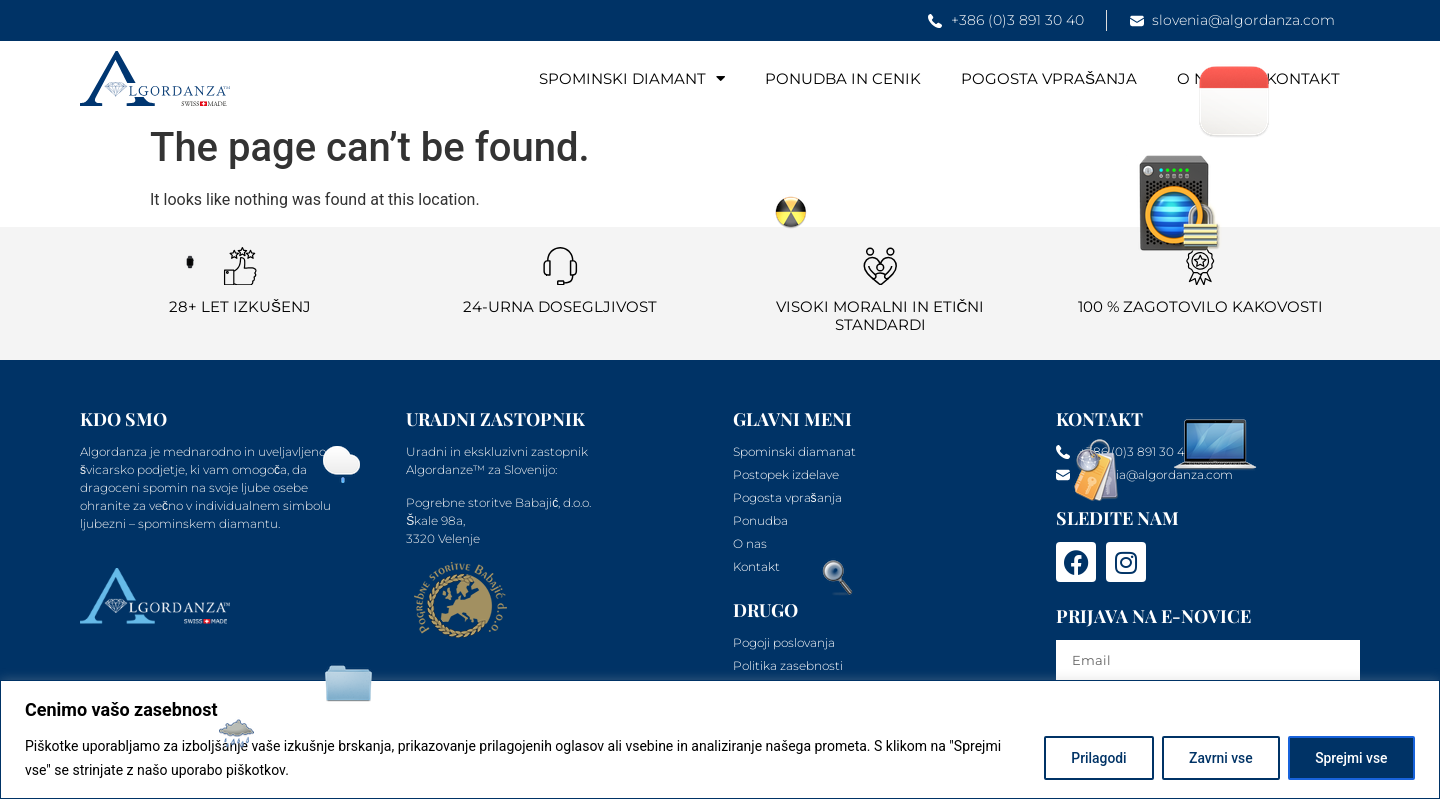  Describe the element at coordinates (190, 262) in the screenshot. I see `apple watch se (2nd generation) device icon` at that location.